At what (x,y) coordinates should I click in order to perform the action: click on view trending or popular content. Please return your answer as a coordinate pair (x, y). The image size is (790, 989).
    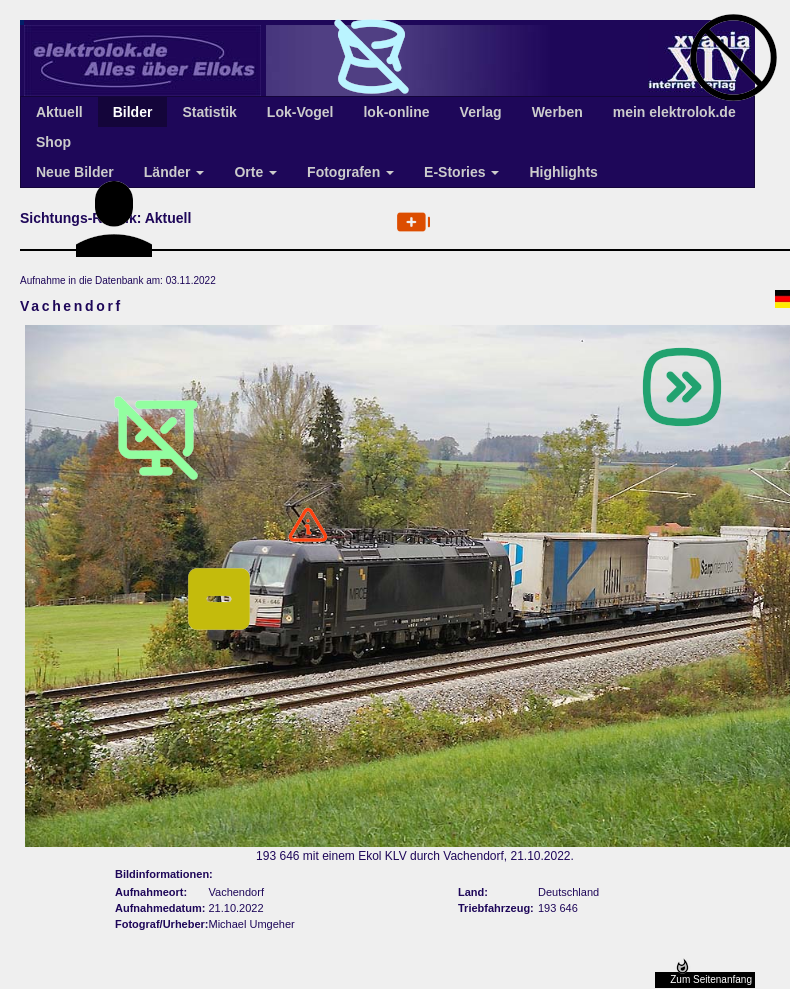
    Looking at the image, I should click on (682, 966).